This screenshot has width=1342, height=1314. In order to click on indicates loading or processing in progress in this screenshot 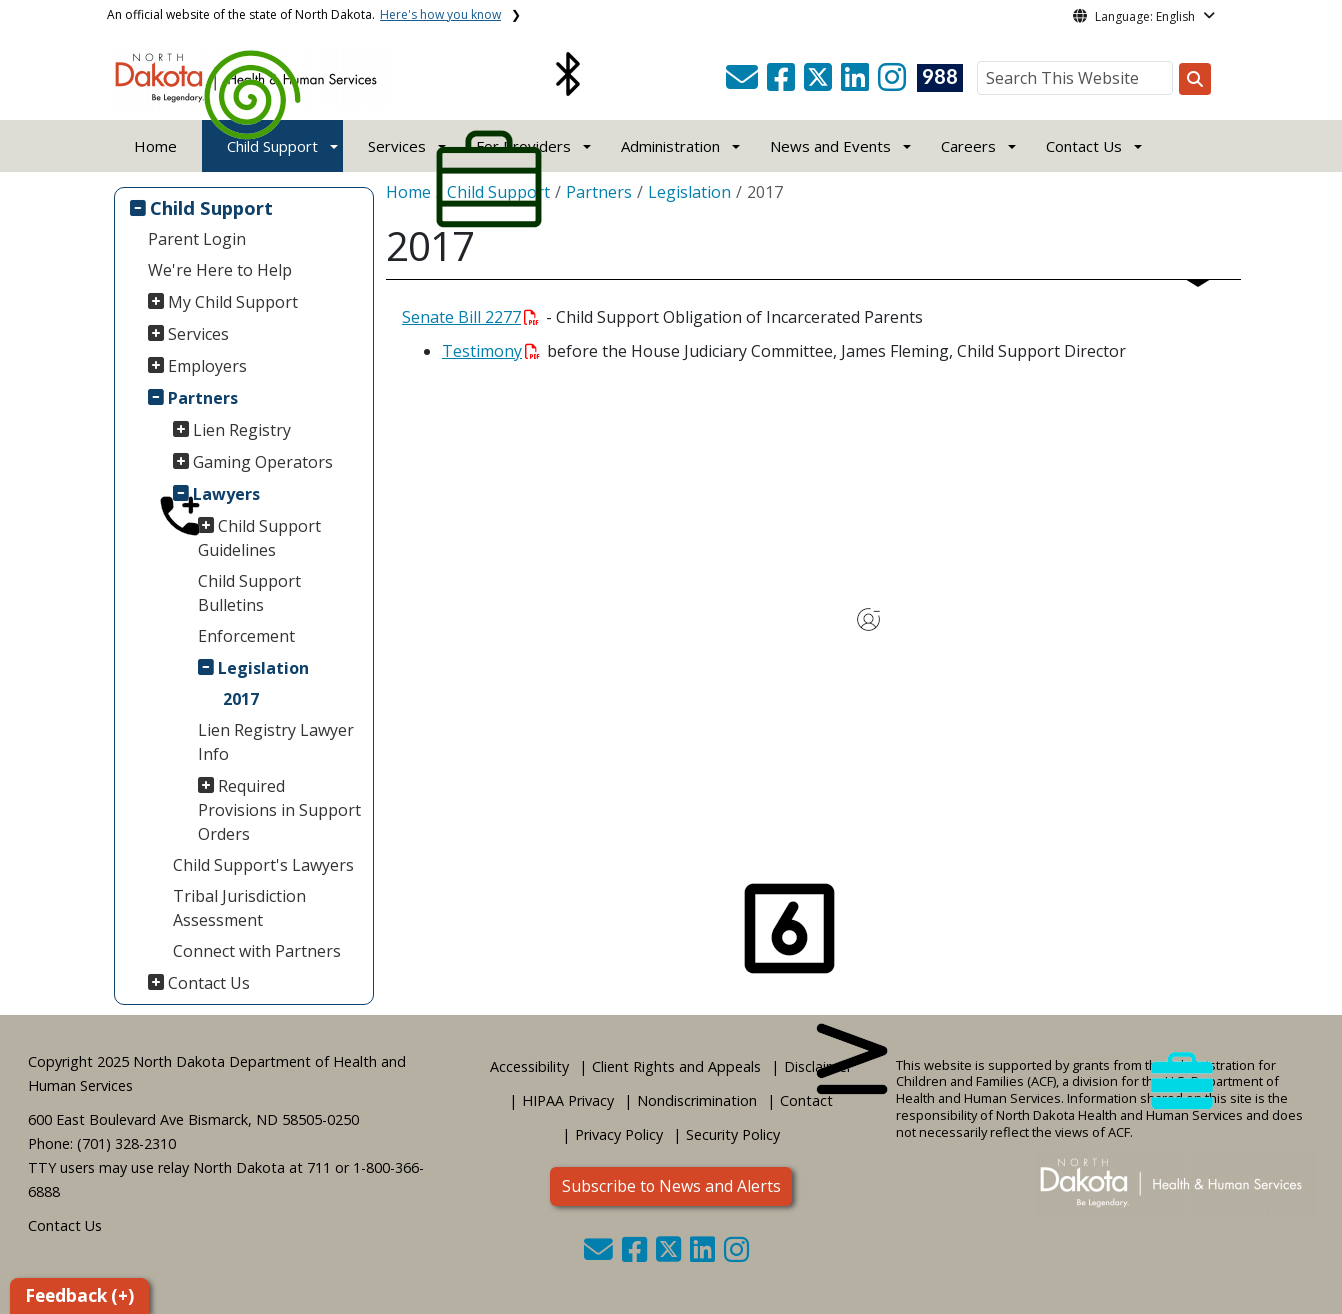, I will do `click(247, 93)`.